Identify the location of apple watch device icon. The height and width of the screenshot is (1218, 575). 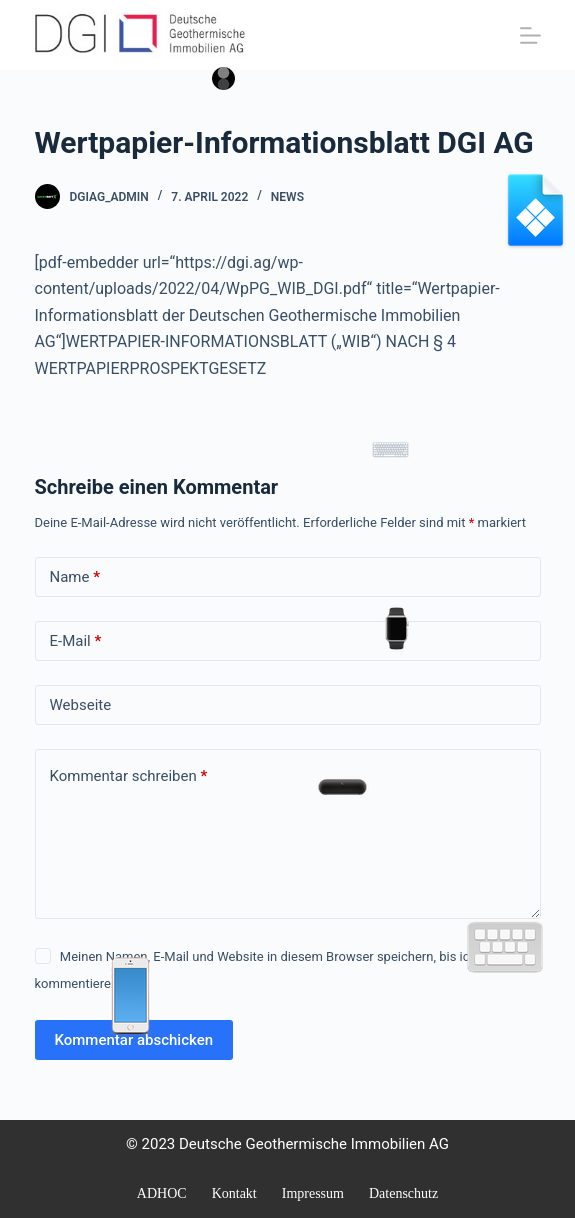
(396, 628).